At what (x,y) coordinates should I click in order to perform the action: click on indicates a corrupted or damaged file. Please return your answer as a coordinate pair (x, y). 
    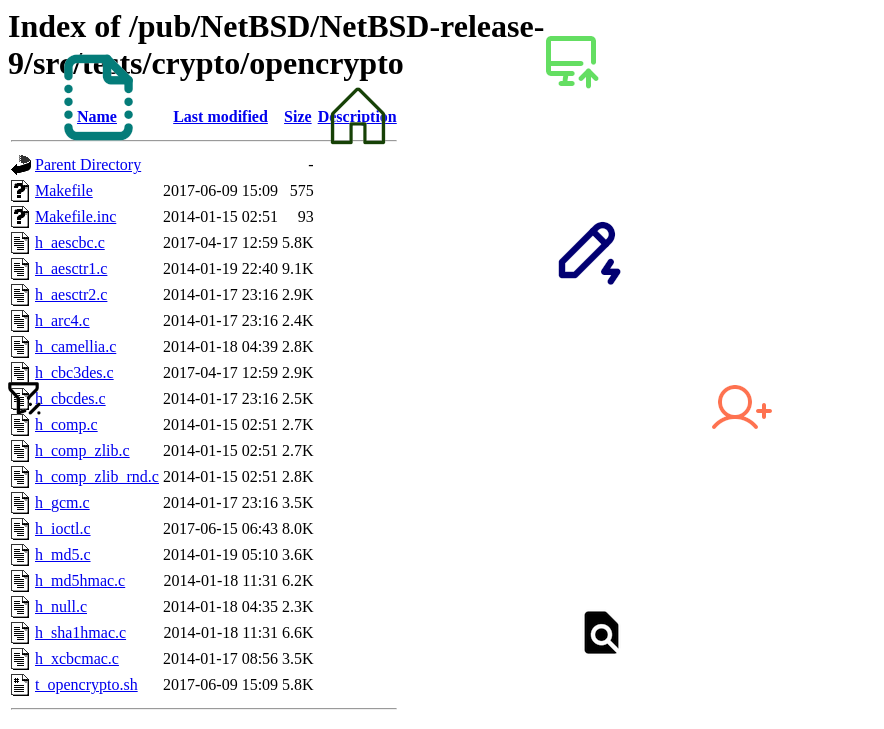
    Looking at the image, I should click on (98, 97).